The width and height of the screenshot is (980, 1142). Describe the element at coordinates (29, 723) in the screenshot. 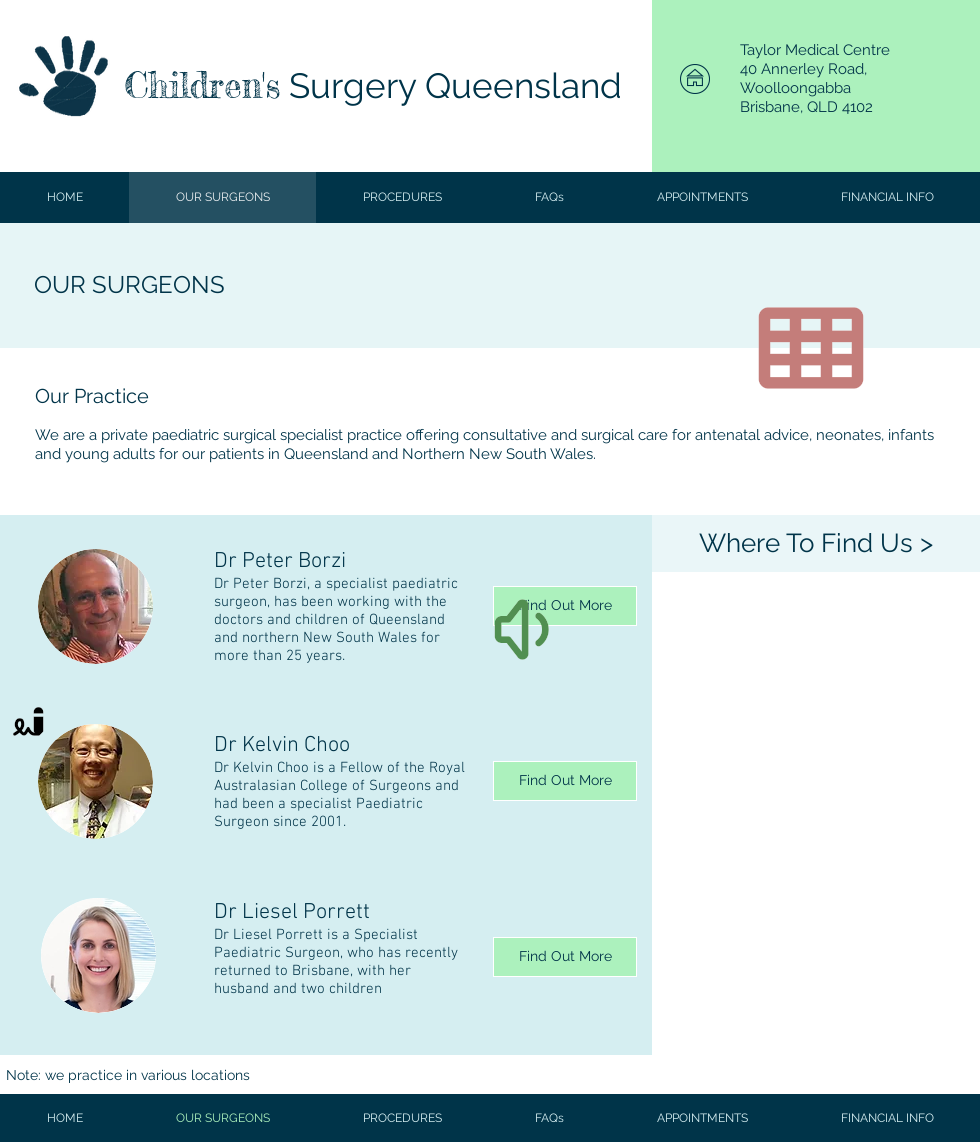

I see `sign or add a signature` at that location.